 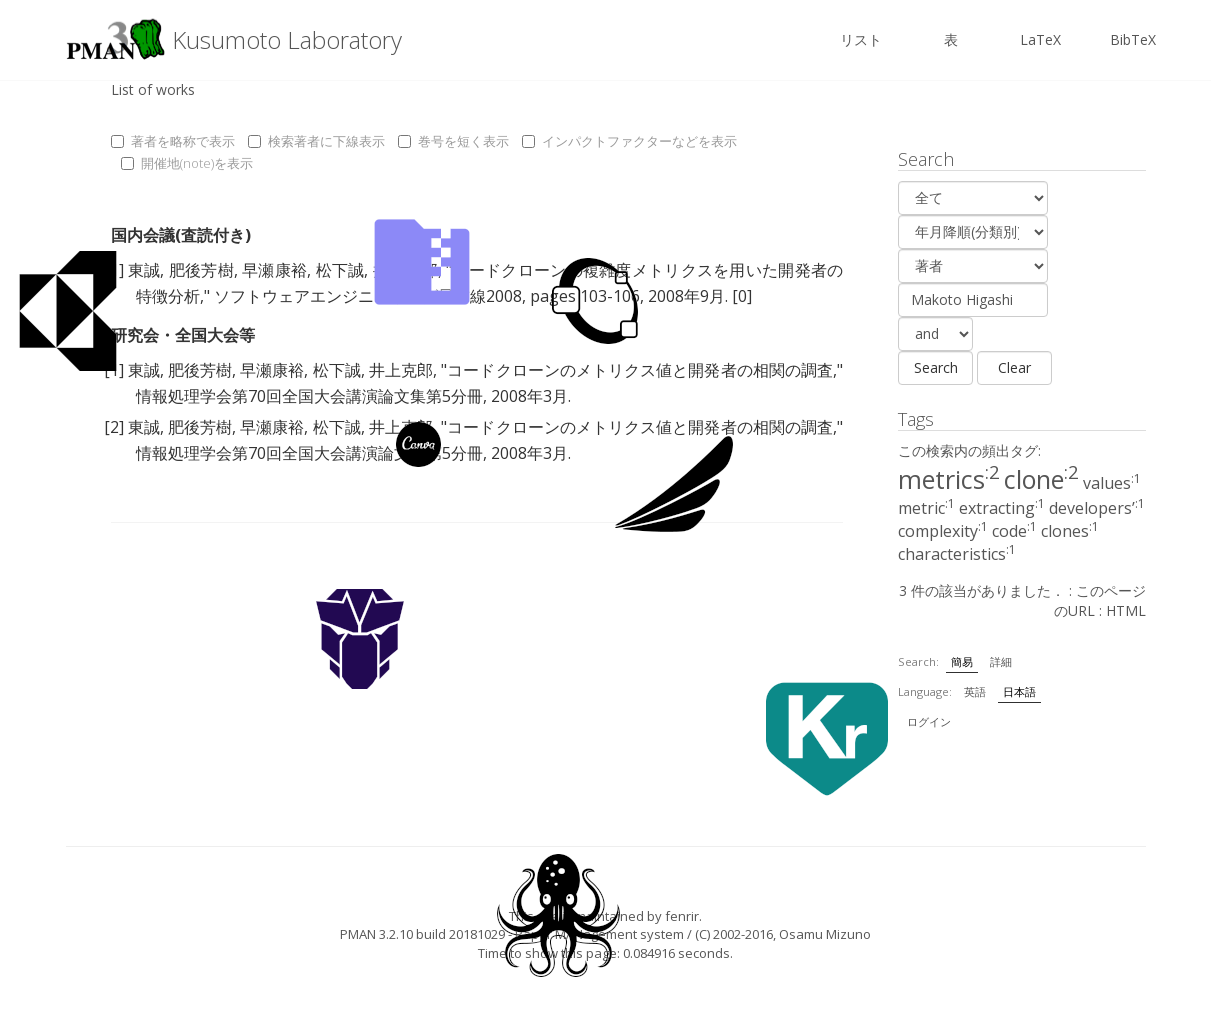 I want to click on PrimeVue UI component library logo, so click(x=360, y=639).